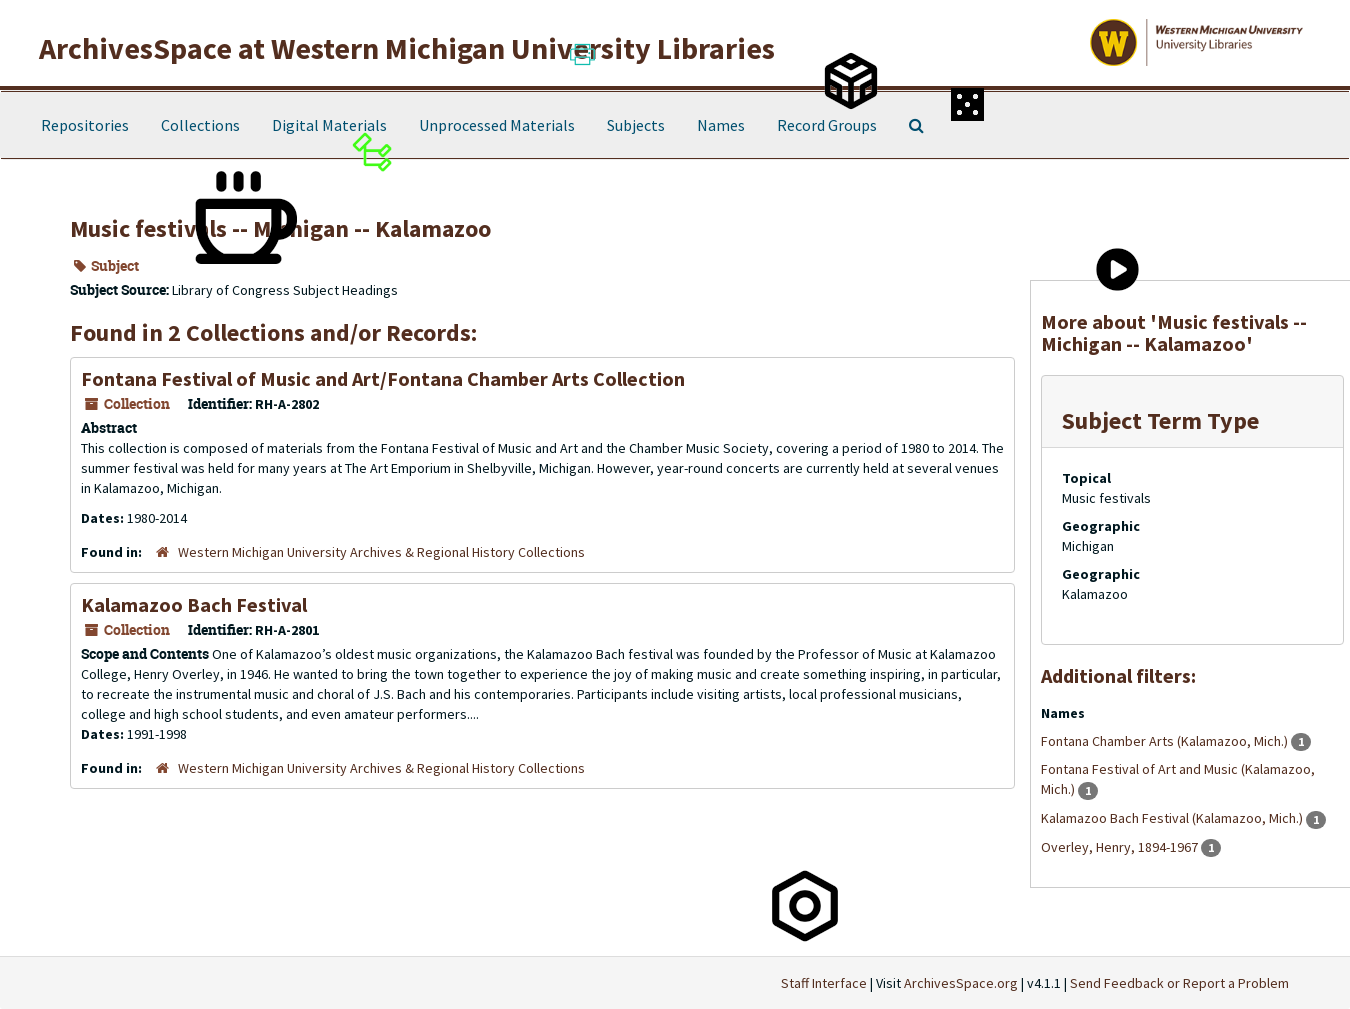  Describe the element at coordinates (582, 54) in the screenshot. I see `print current document or page` at that location.